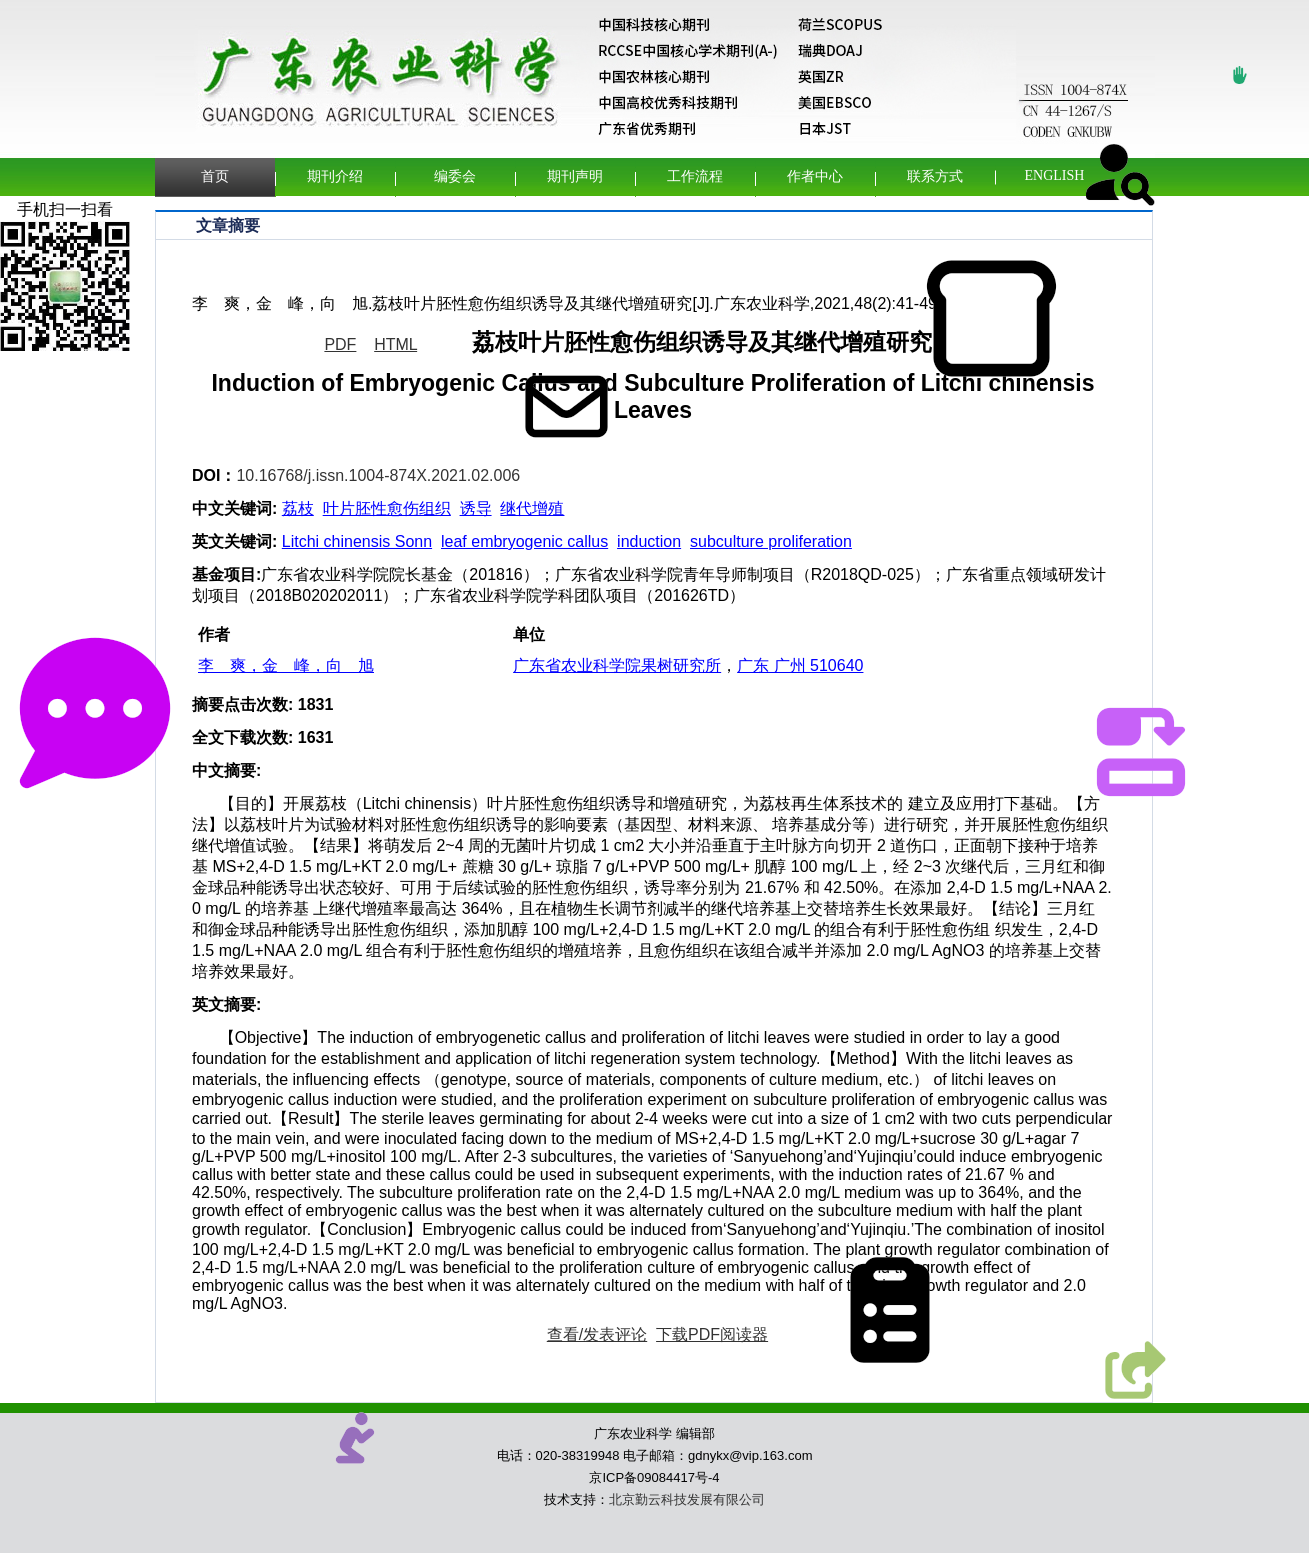 The width and height of the screenshot is (1309, 1553). I want to click on share content to another app or platform, so click(1134, 1370).